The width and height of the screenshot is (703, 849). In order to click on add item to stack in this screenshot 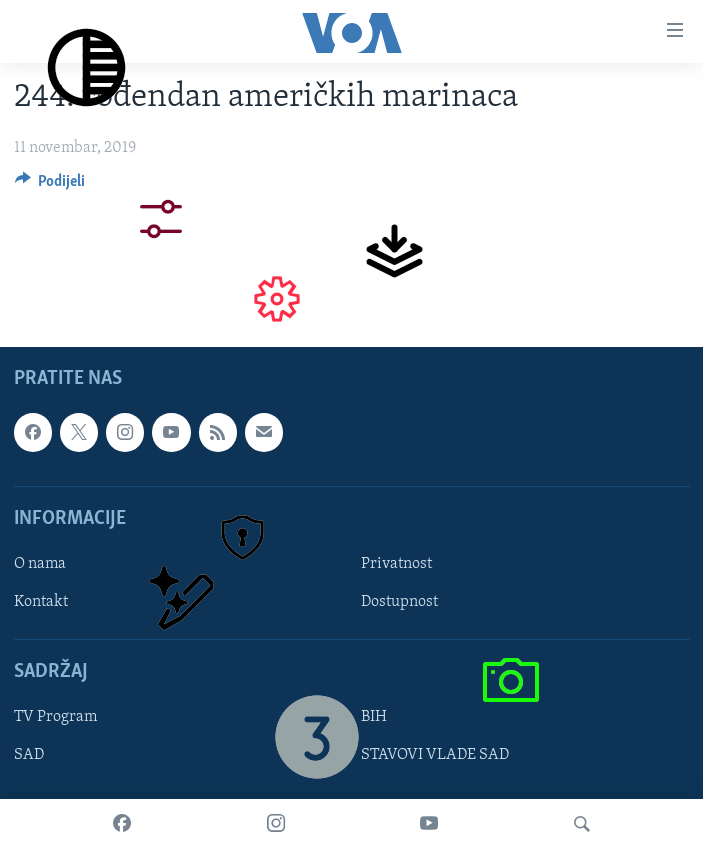, I will do `click(394, 252)`.